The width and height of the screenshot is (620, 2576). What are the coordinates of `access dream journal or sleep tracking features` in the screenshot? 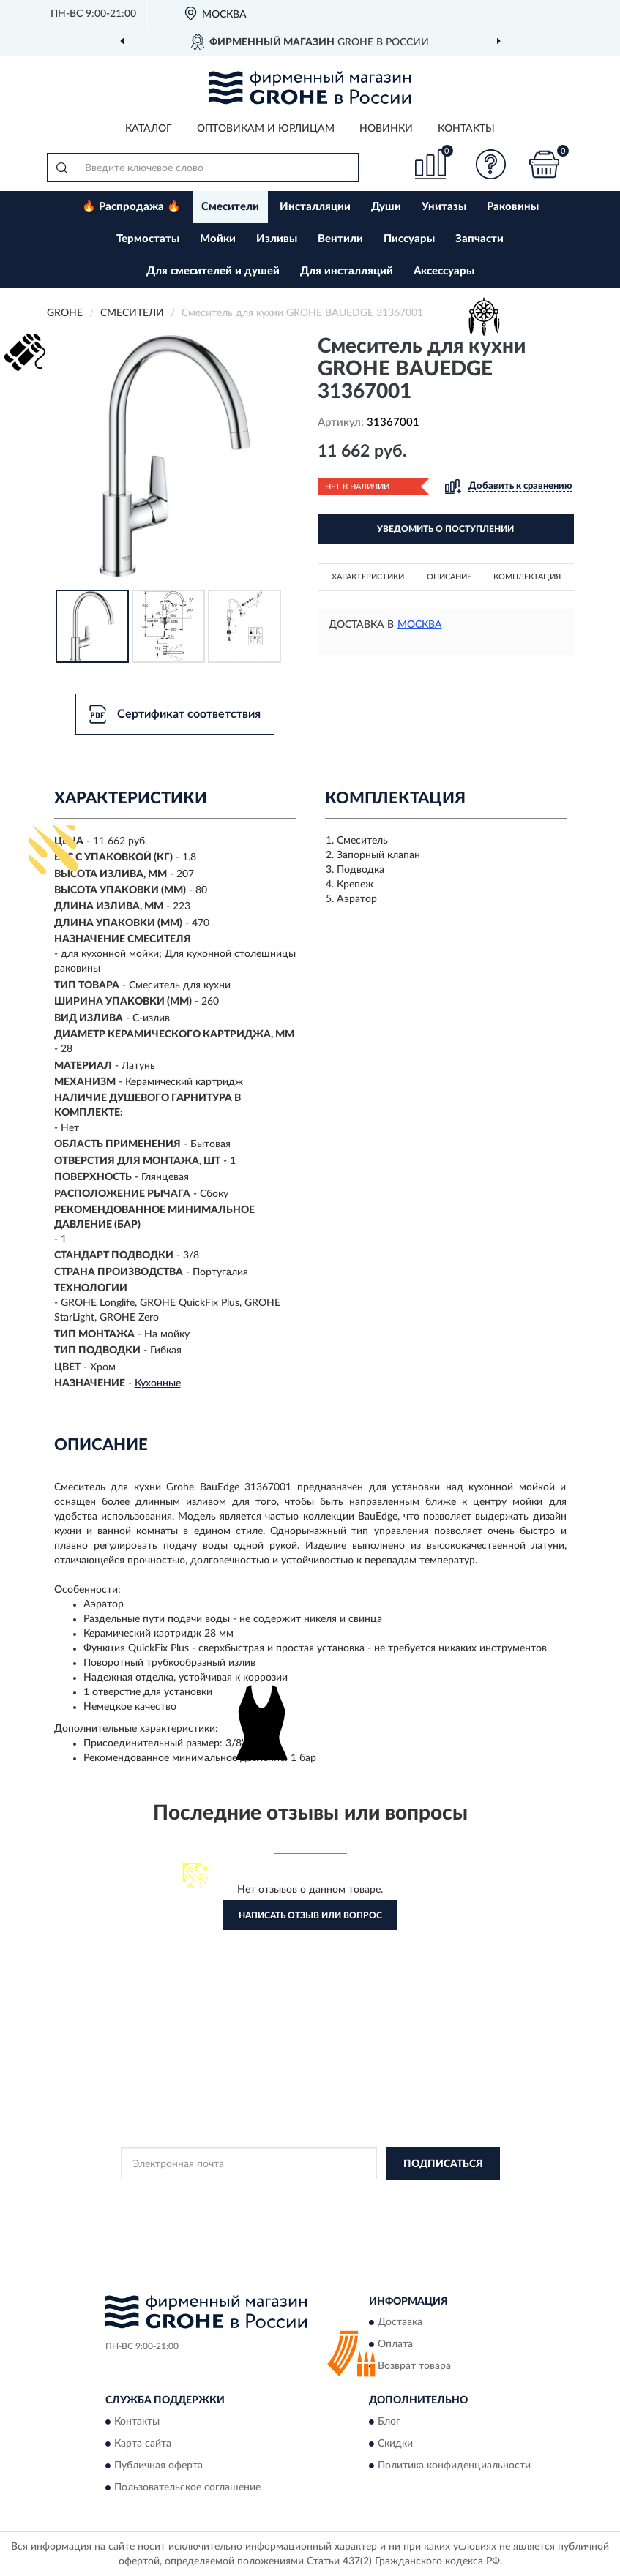 It's located at (484, 317).